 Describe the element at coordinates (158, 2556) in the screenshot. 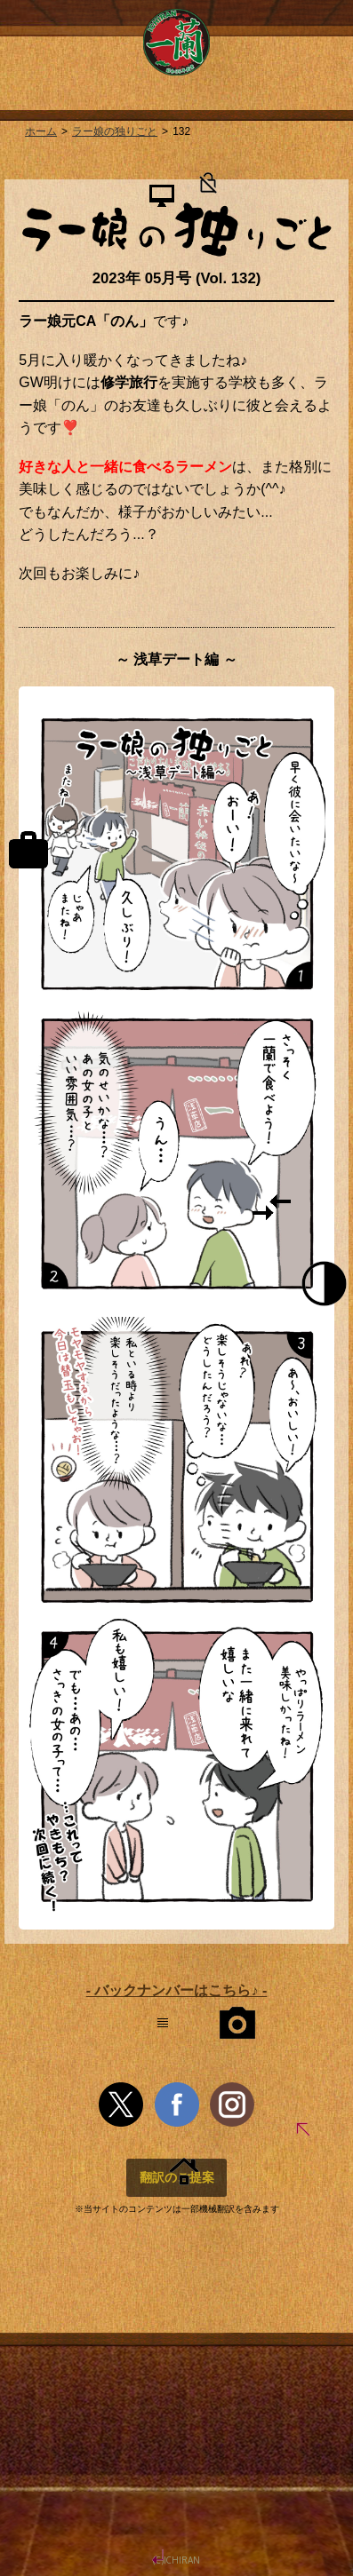

I see `return to previous line or section` at that location.